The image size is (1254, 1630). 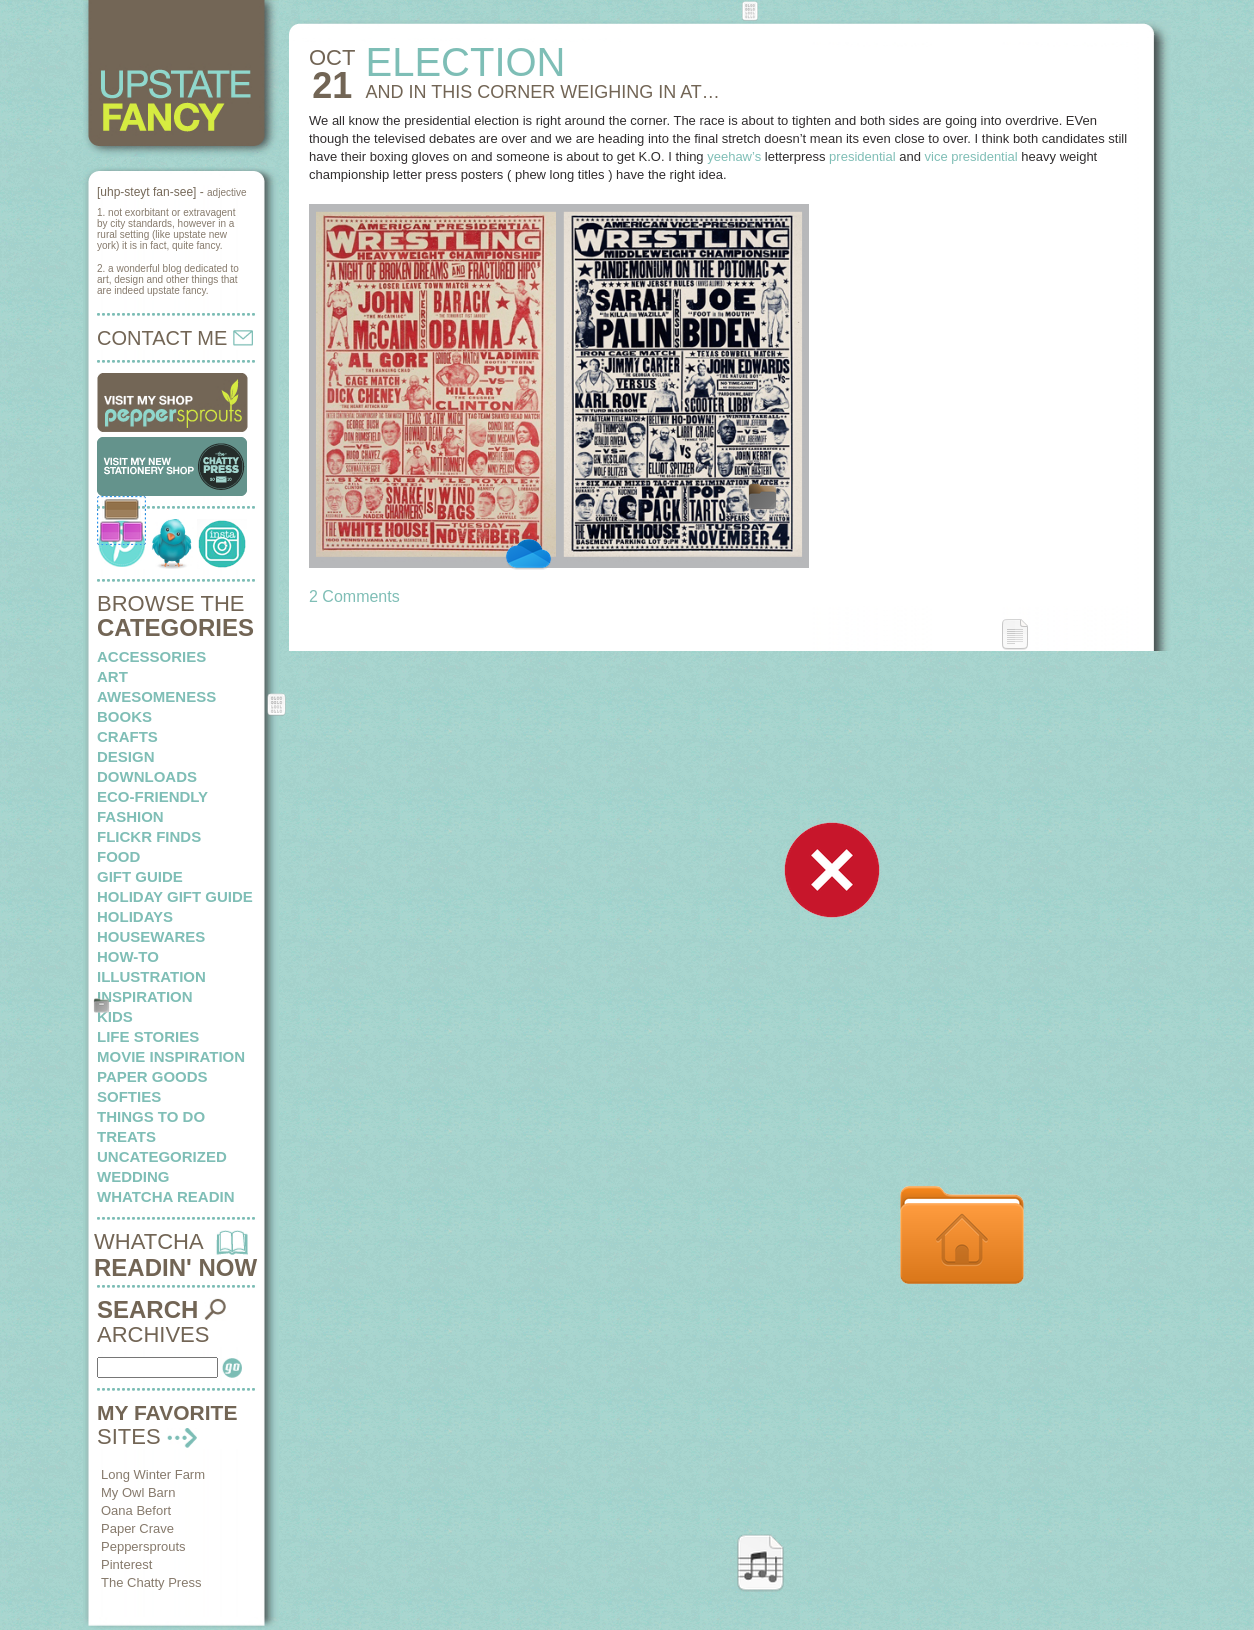 What do you see at coordinates (276, 704) in the screenshot?
I see `indicates a Windows executable or downloadable program file` at bounding box center [276, 704].